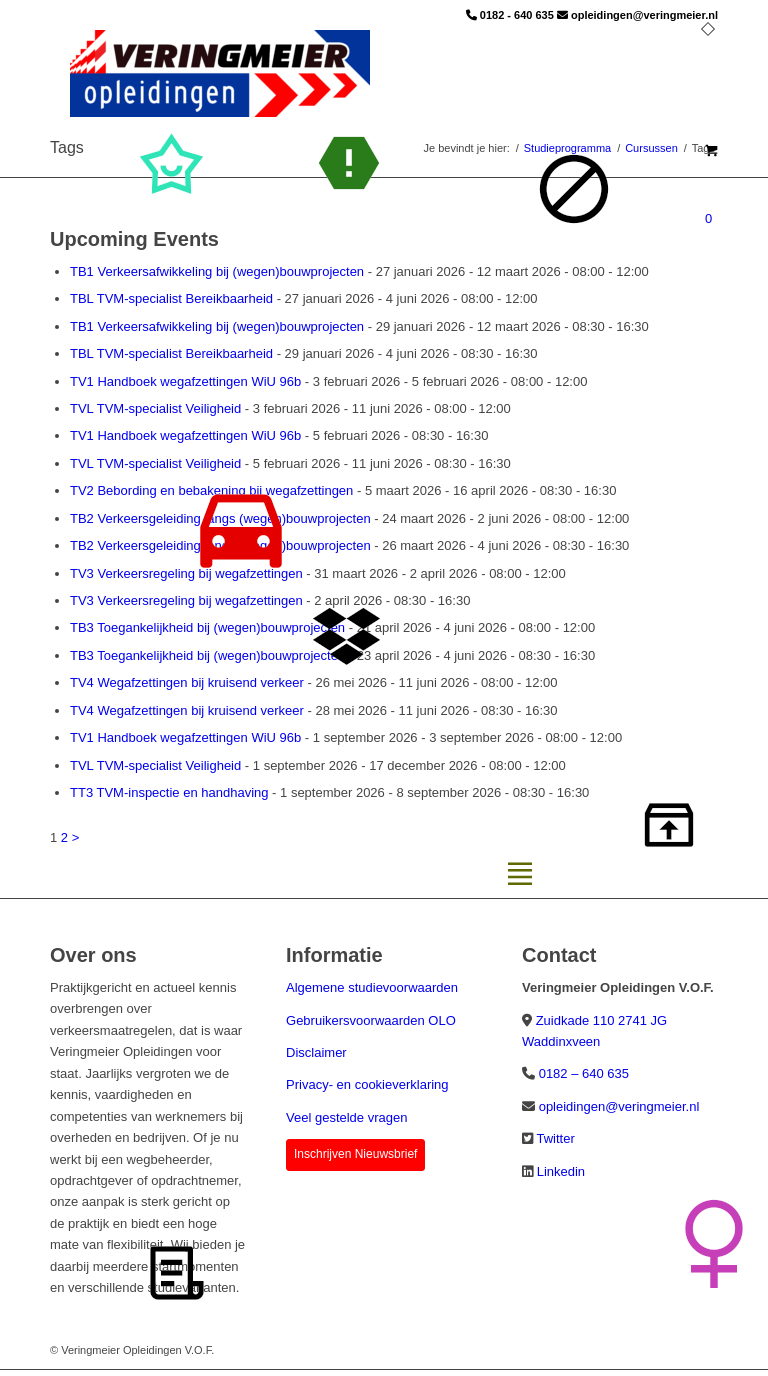 The height and width of the screenshot is (1376, 768). What do you see at coordinates (669, 825) in the screenshot?
I see `unarchive a message or item from inbox` at bounding box center [669, 825].